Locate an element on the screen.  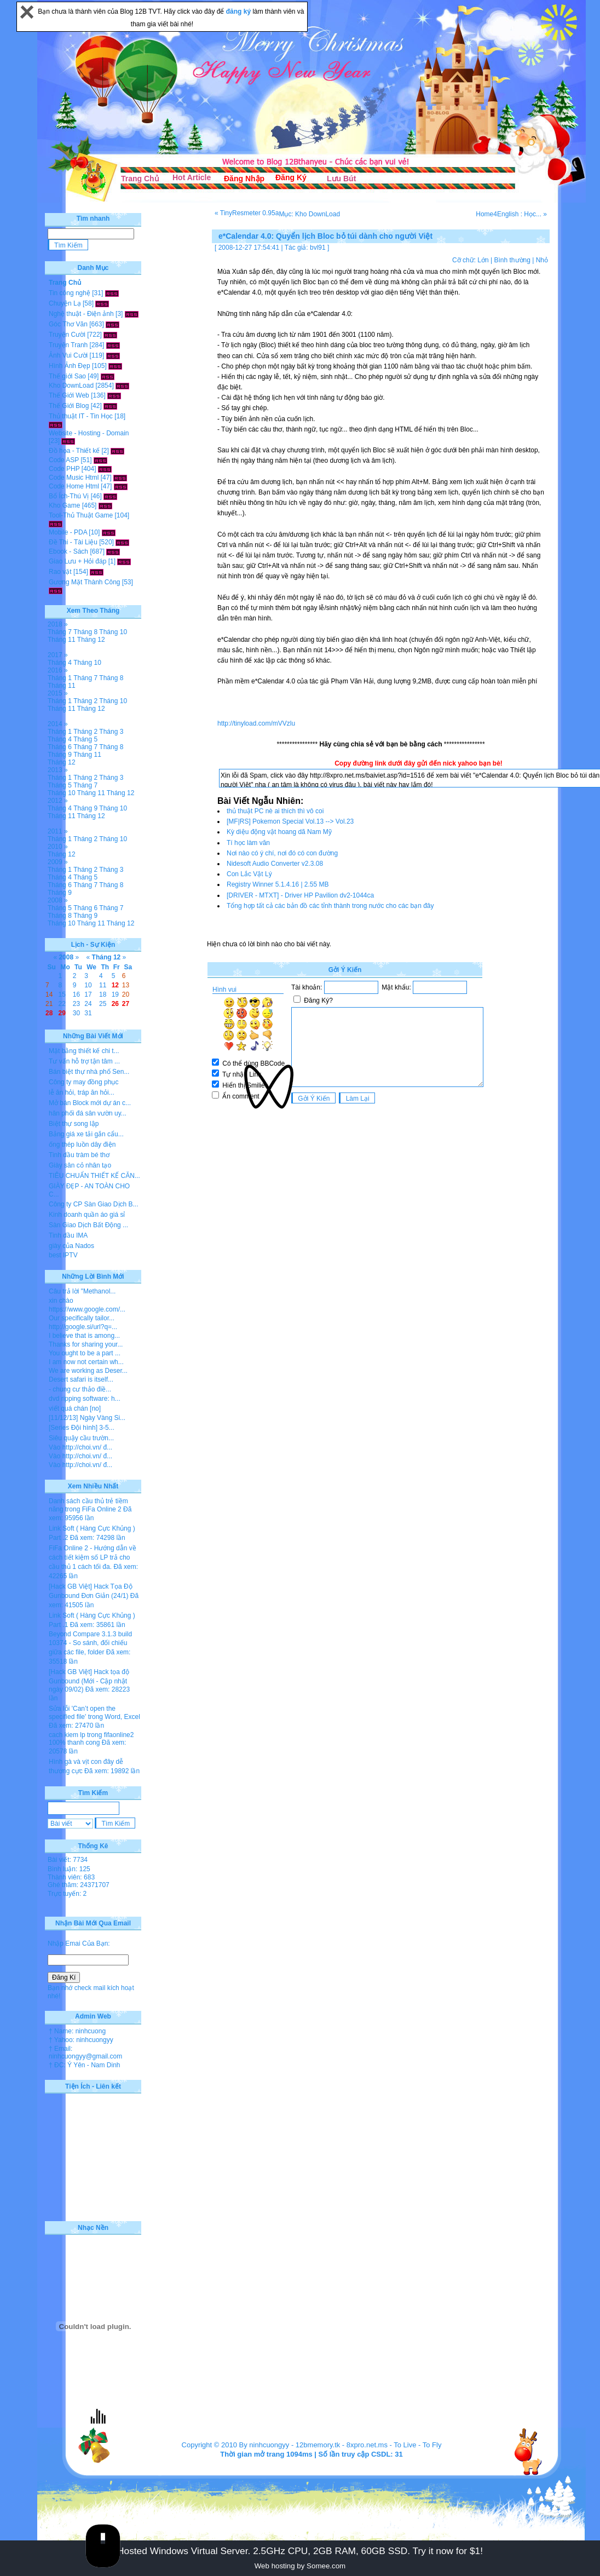
view grouped bar chart data is located at coordinates (99, 2417).